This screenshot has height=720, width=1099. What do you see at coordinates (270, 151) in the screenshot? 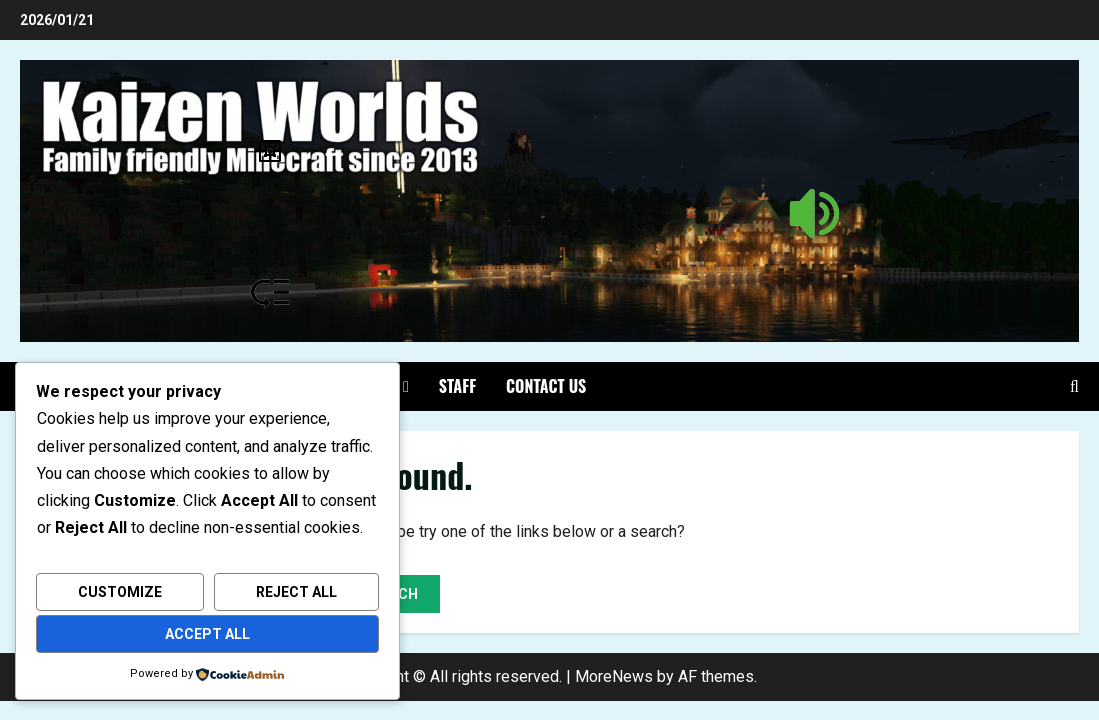
I see `view pages or documents` at bounding box center [270, 151].